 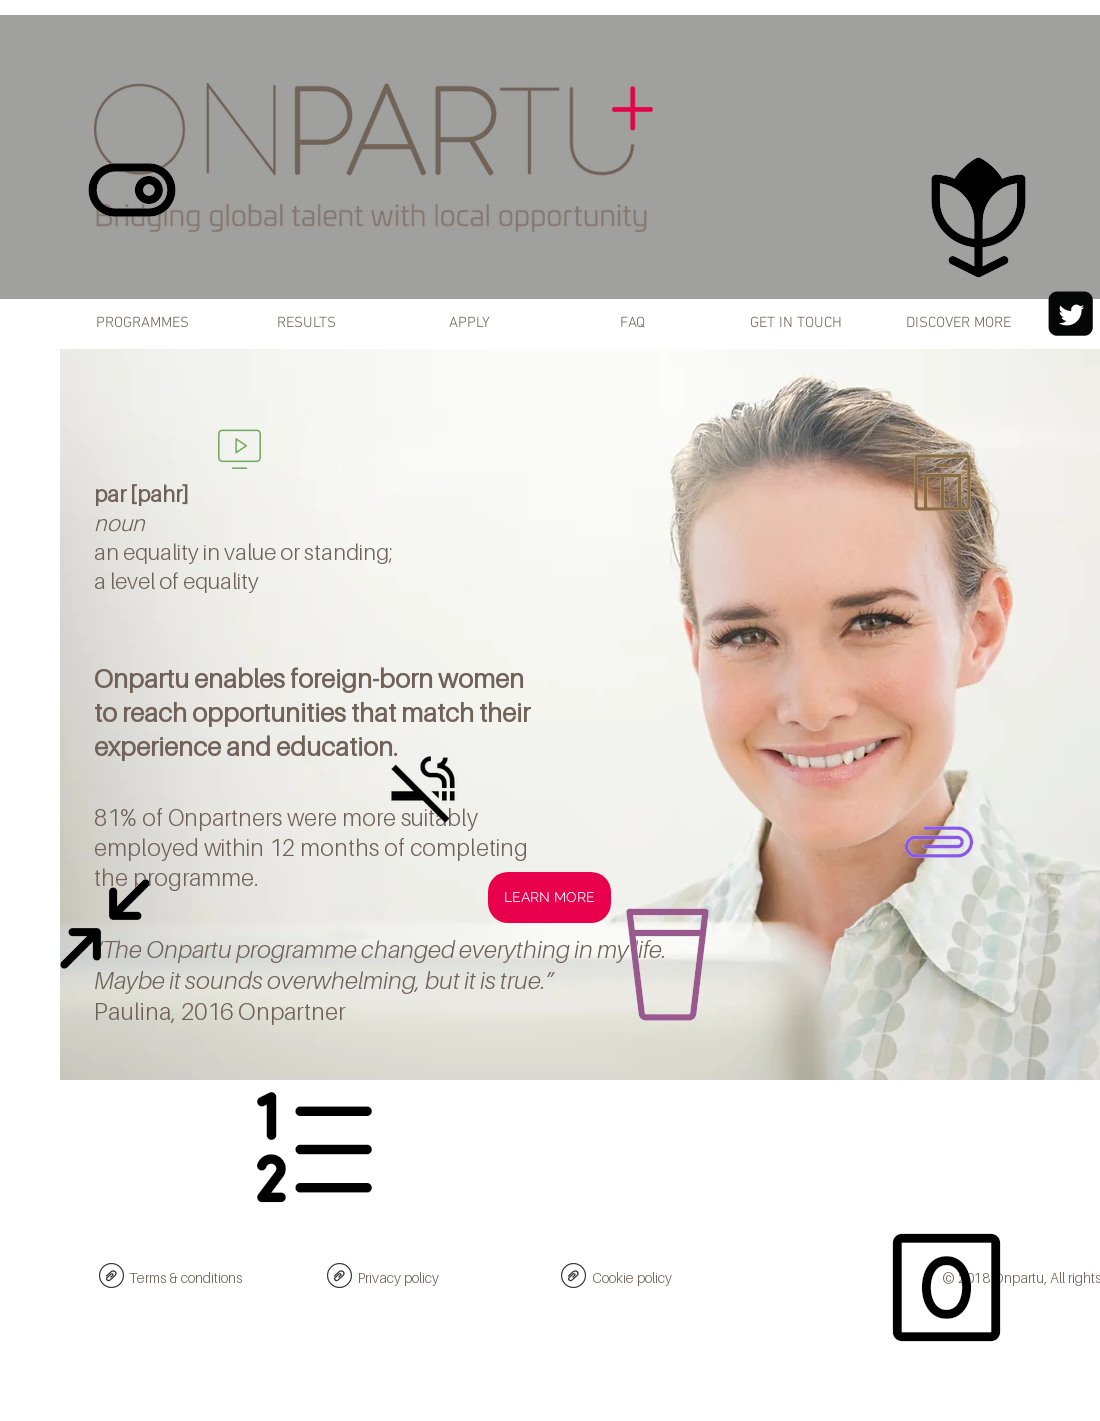 I want to click on attach a file to your message, so click(x=939, y=842).